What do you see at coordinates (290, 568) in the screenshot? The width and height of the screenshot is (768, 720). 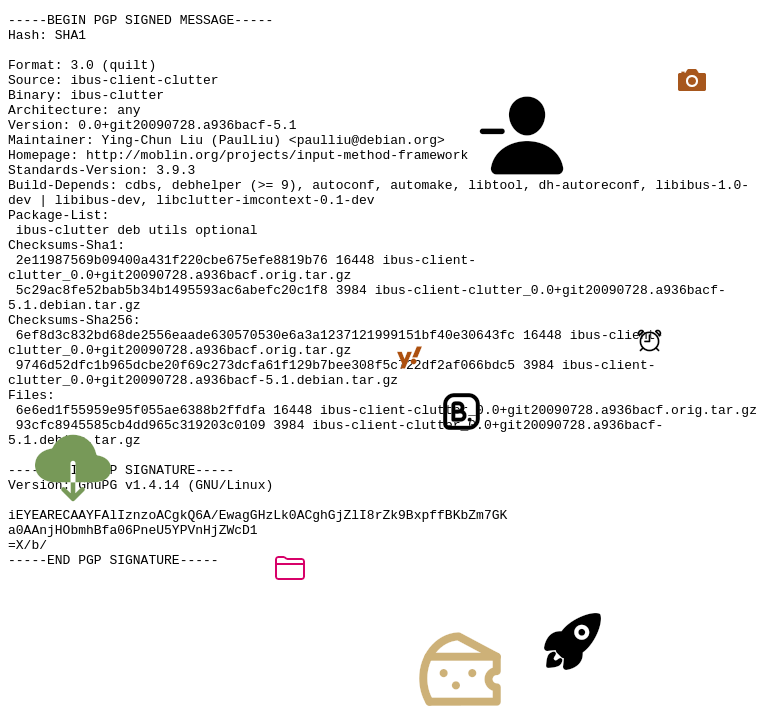 I see `access your files and documents` at bounding box center [290, 568].